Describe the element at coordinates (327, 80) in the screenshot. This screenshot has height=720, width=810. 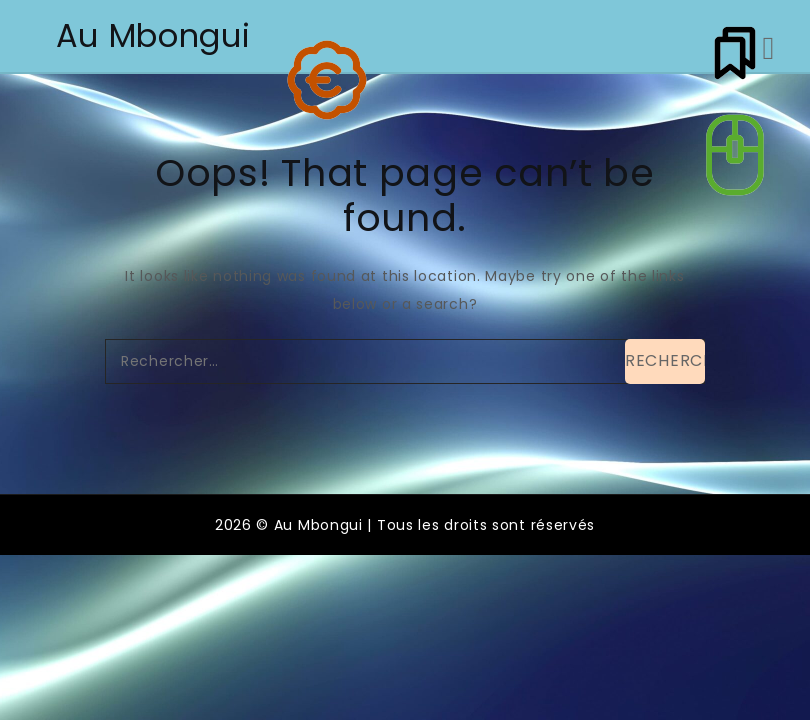
I see `indicates euro currency or pricing` at that location.